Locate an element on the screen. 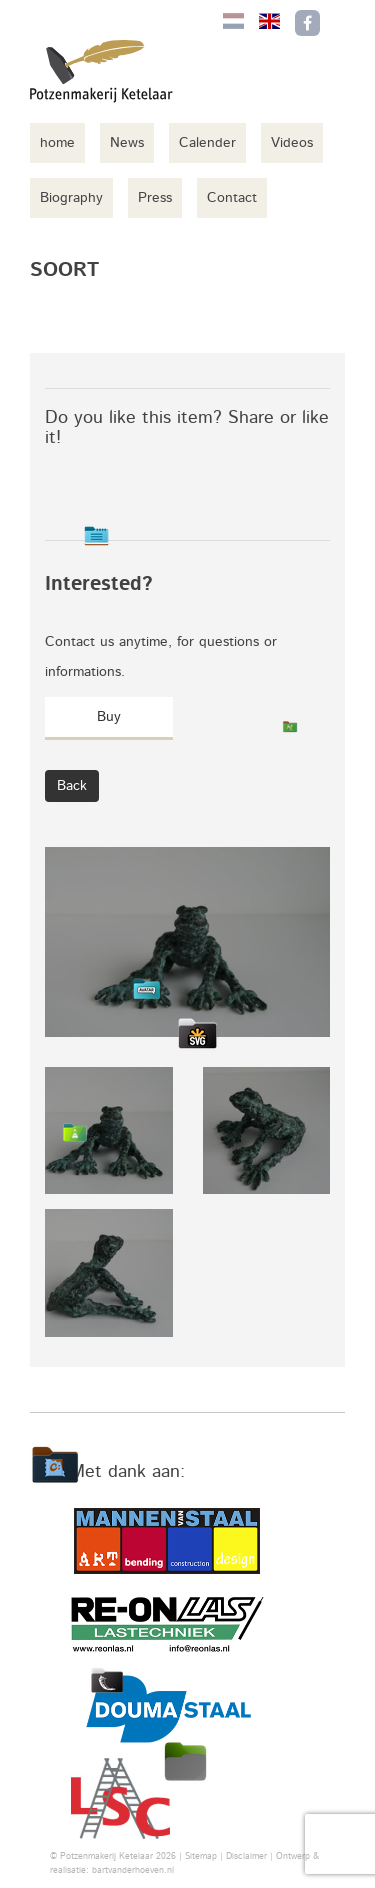 This screenshot has width=375, height=1888. folder containing chocolatey package manager files is located at coordinates (55, 1466).